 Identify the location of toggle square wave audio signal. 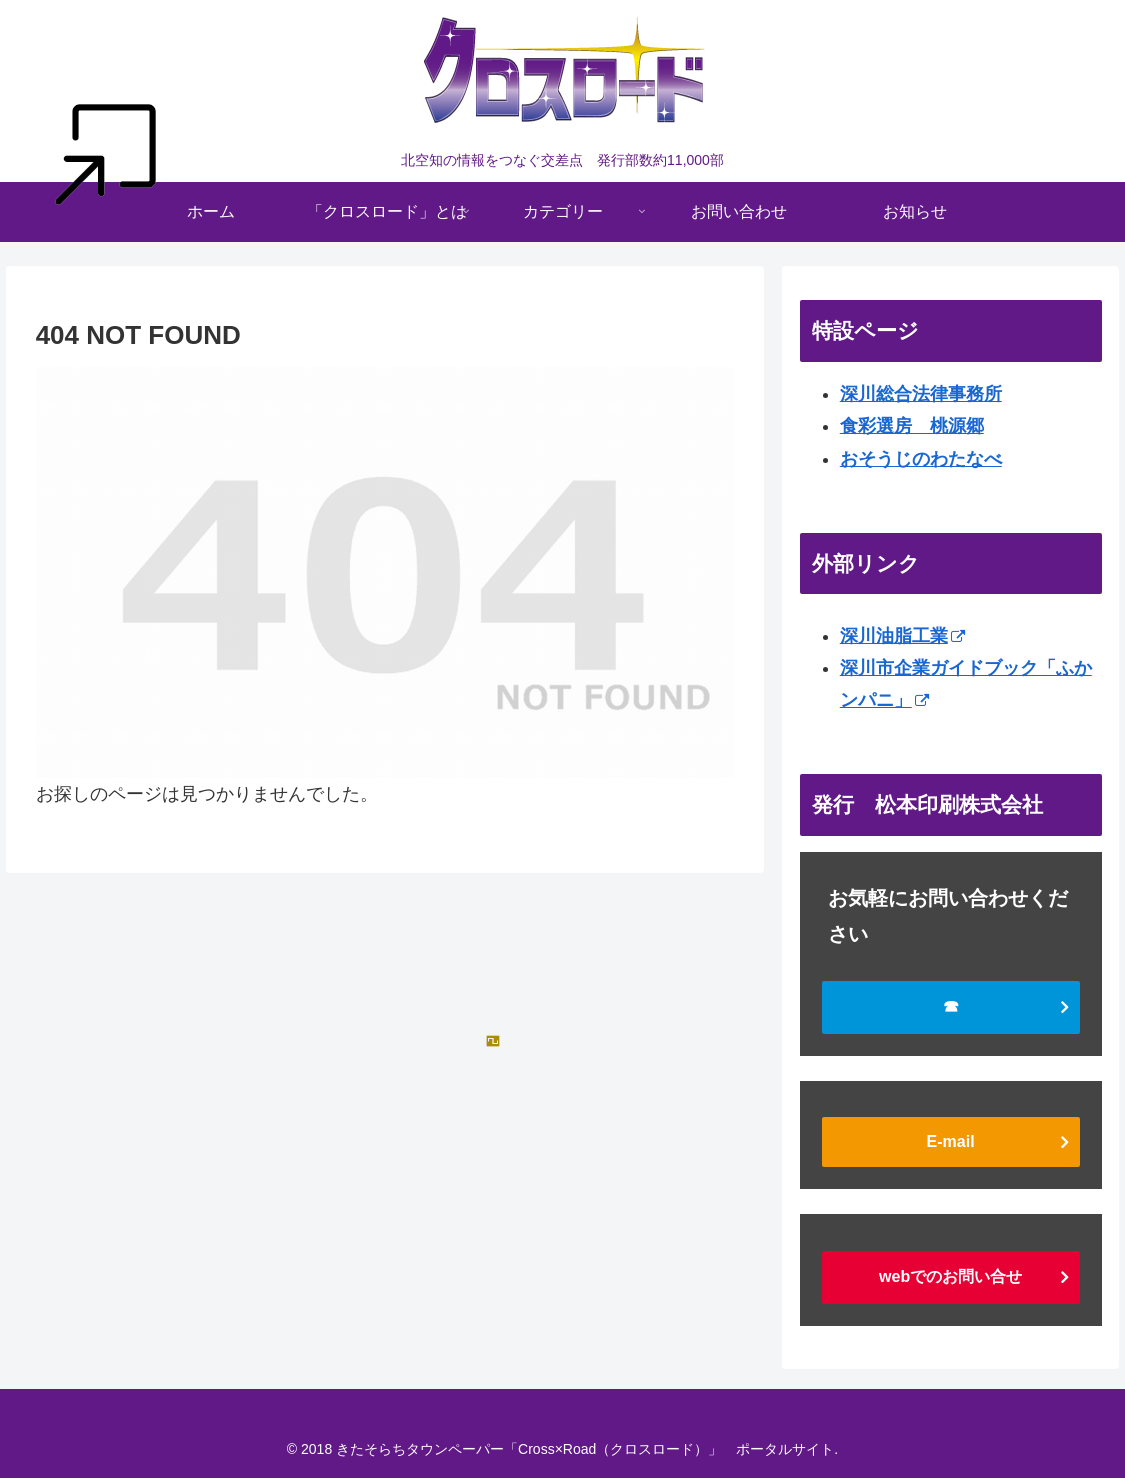
(493, 1041).